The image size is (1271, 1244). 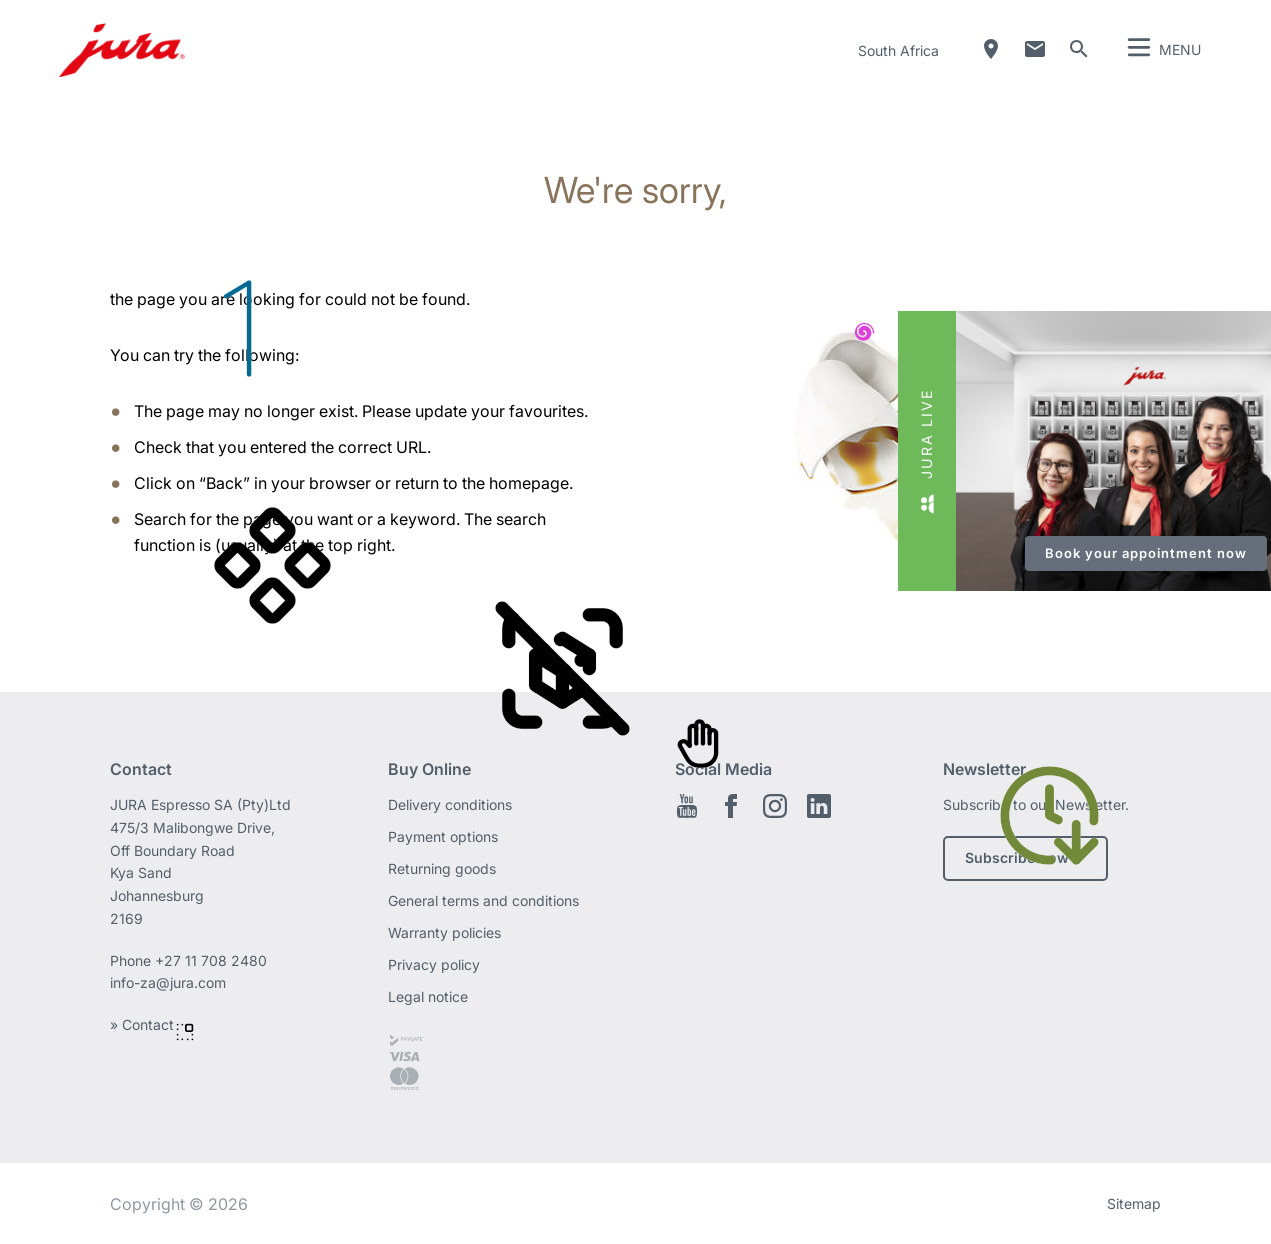 What do you see at coordinates (698, 743) in the screenshot?
I see `stop or halt an action` at bounding box center [698, 743].